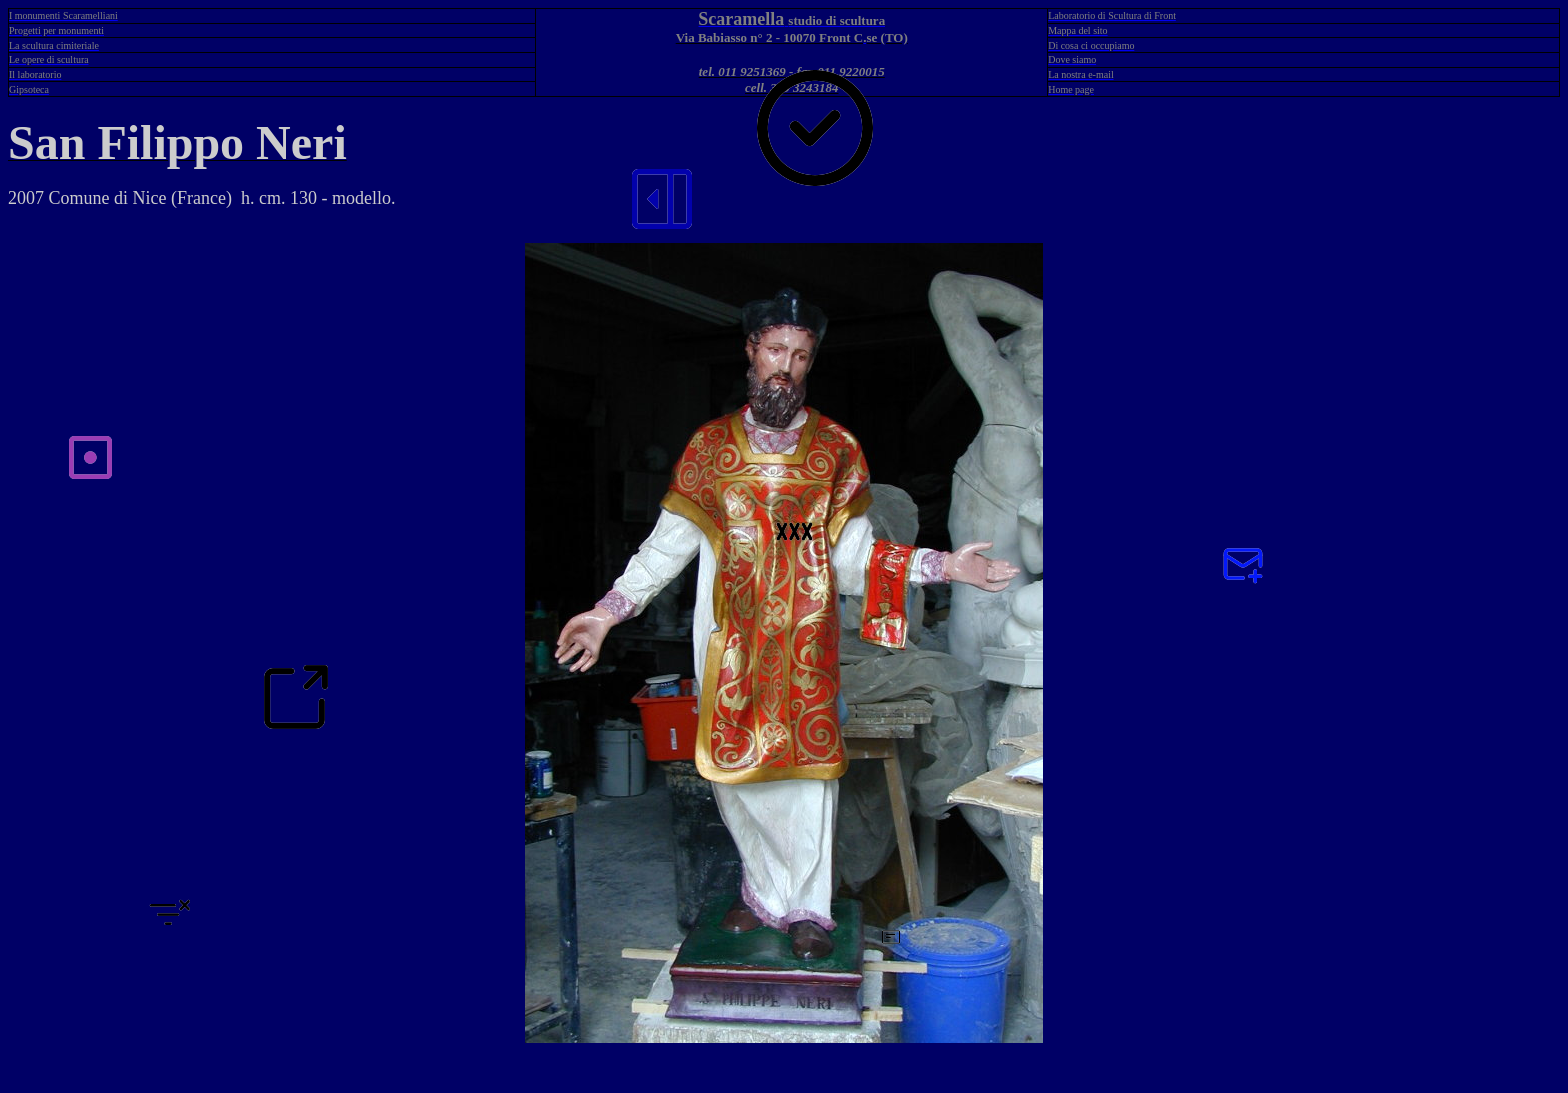 The image size is (1568, 1093). What do you see at coordinates (294, 698) in the screenshot?
I see `open in a new window` at bounding box center [294, 698].